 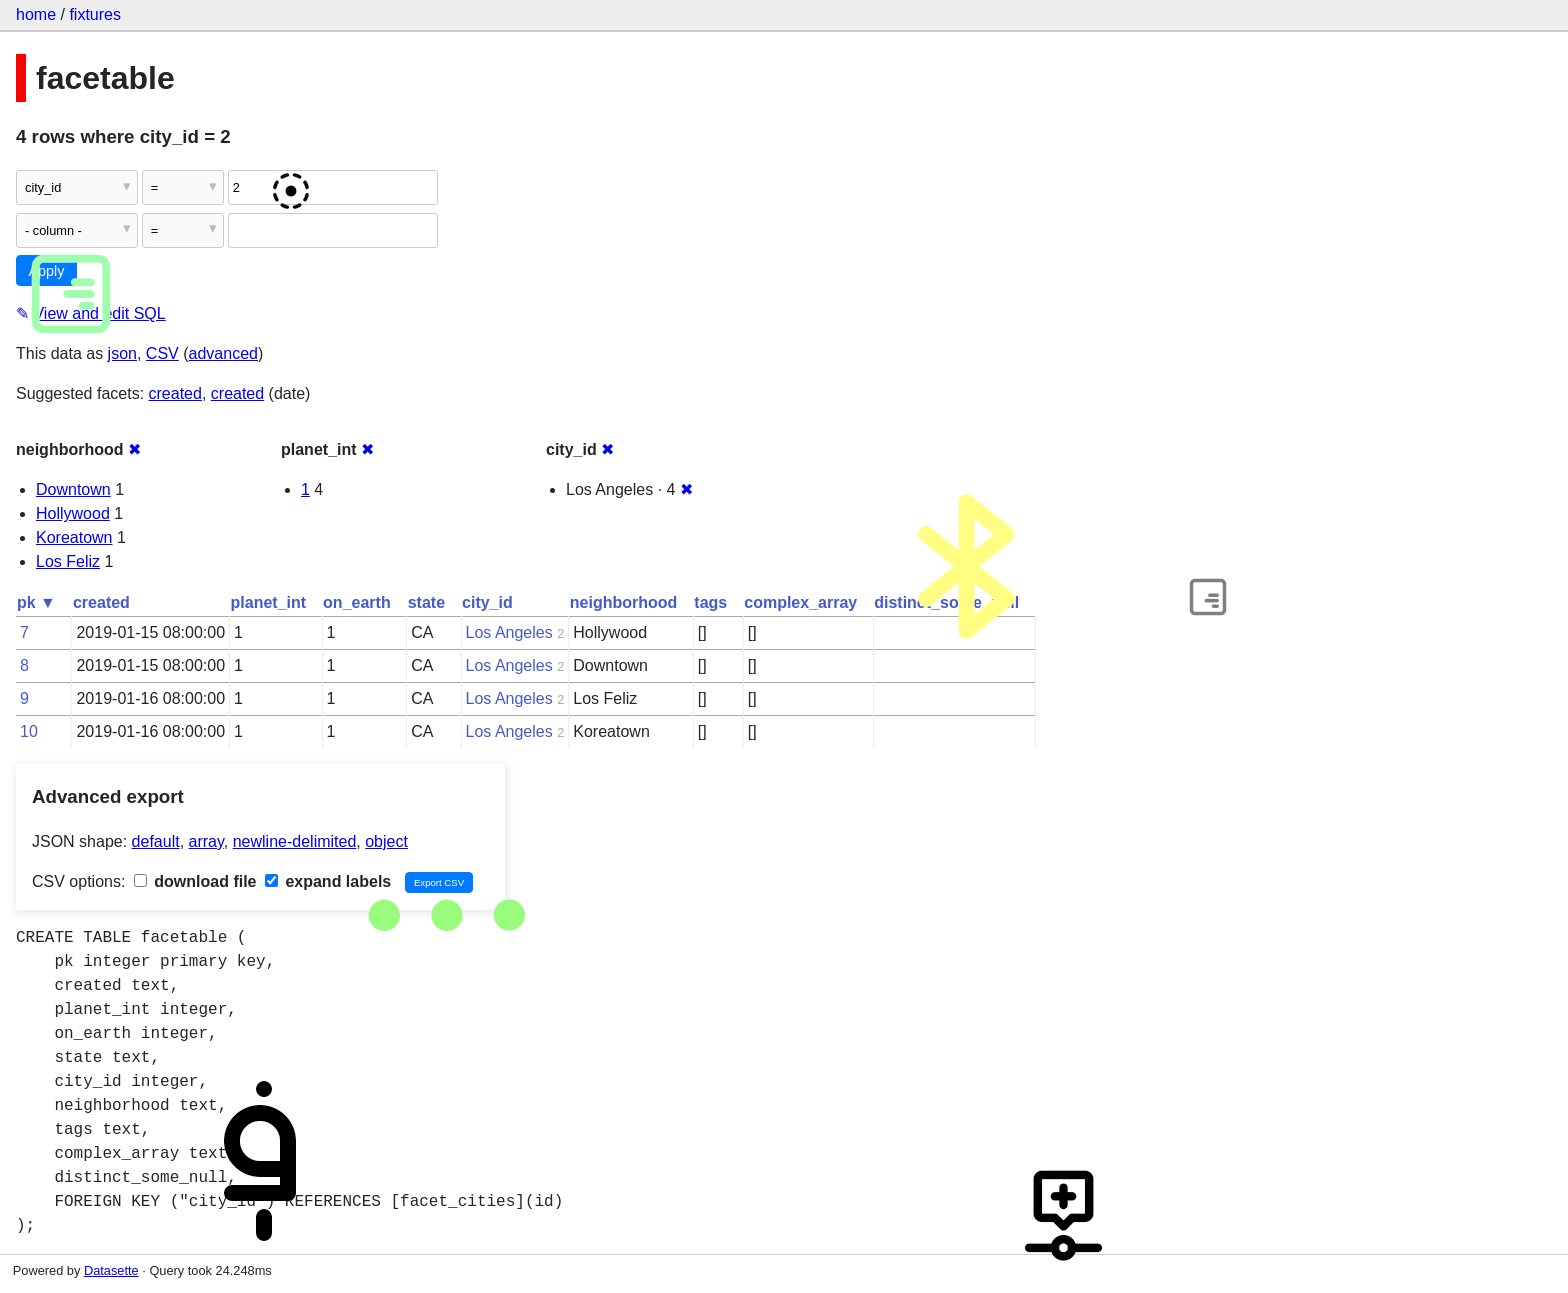 What do you see at coordinates (1208, 597) in the screenshot?
I see `align content to bottom-right of container` at bounding box center [1208, 597].